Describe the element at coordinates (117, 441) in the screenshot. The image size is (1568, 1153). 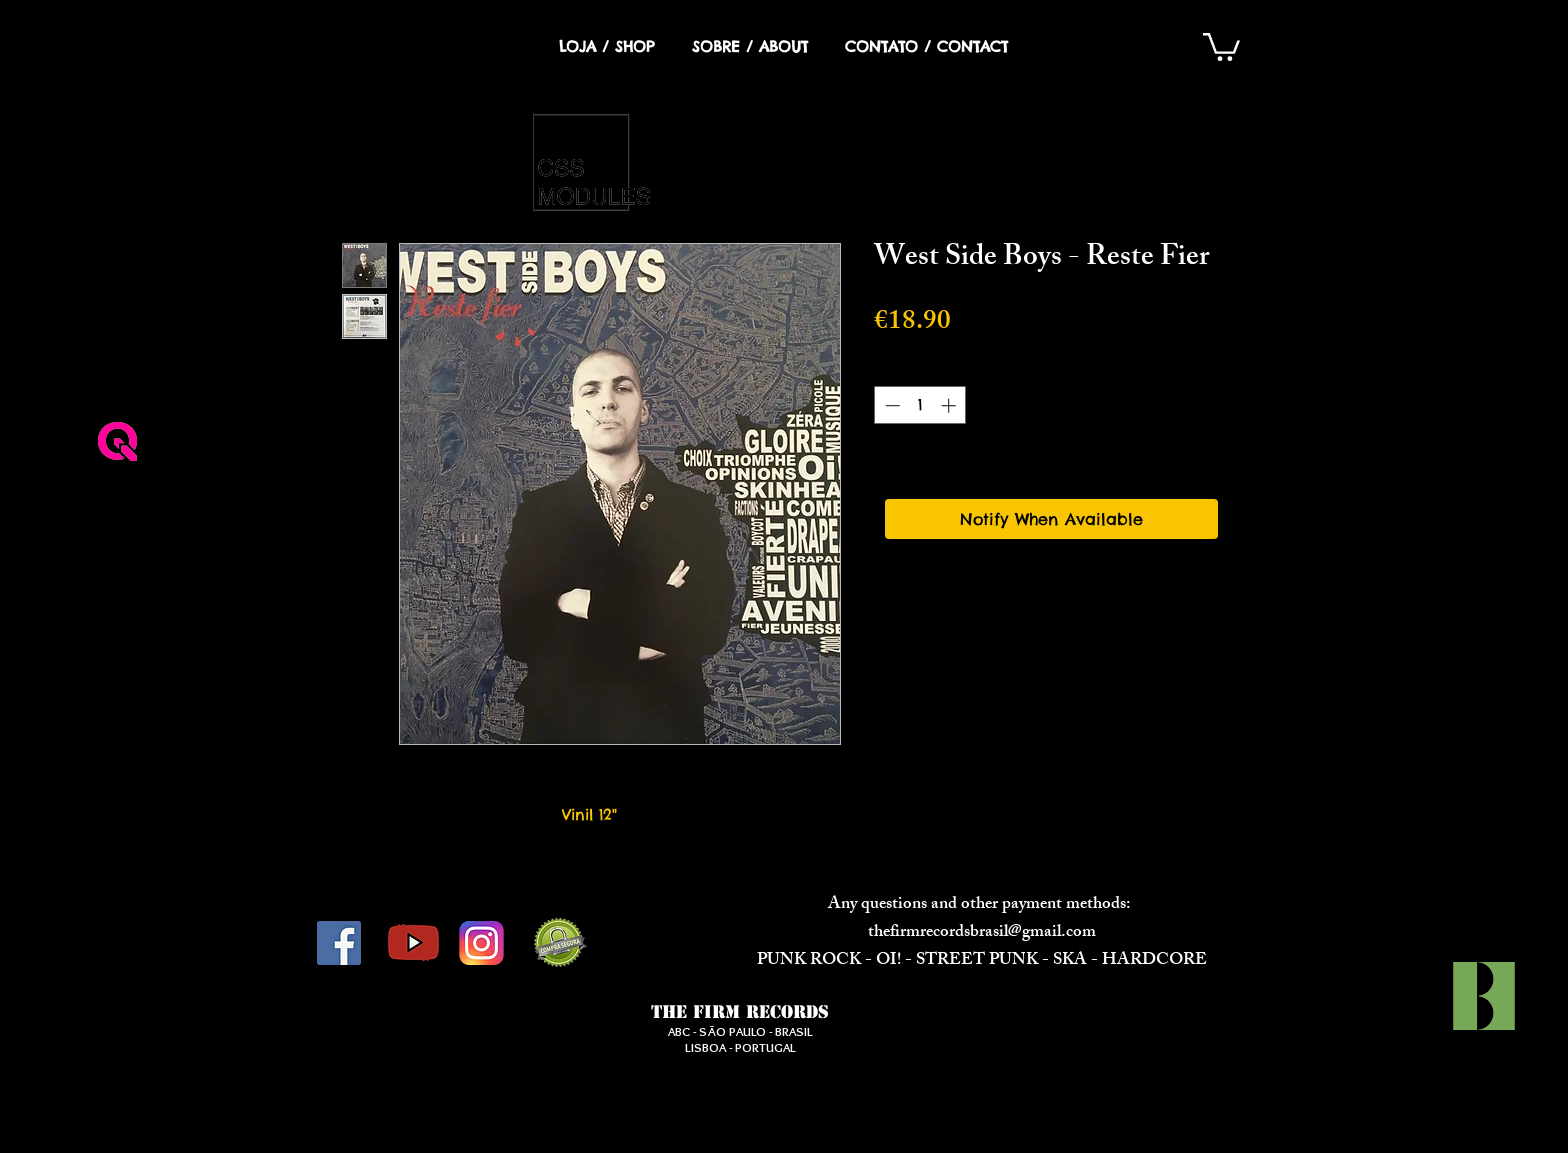
I see `open QGIS geographic information system application` at that location.